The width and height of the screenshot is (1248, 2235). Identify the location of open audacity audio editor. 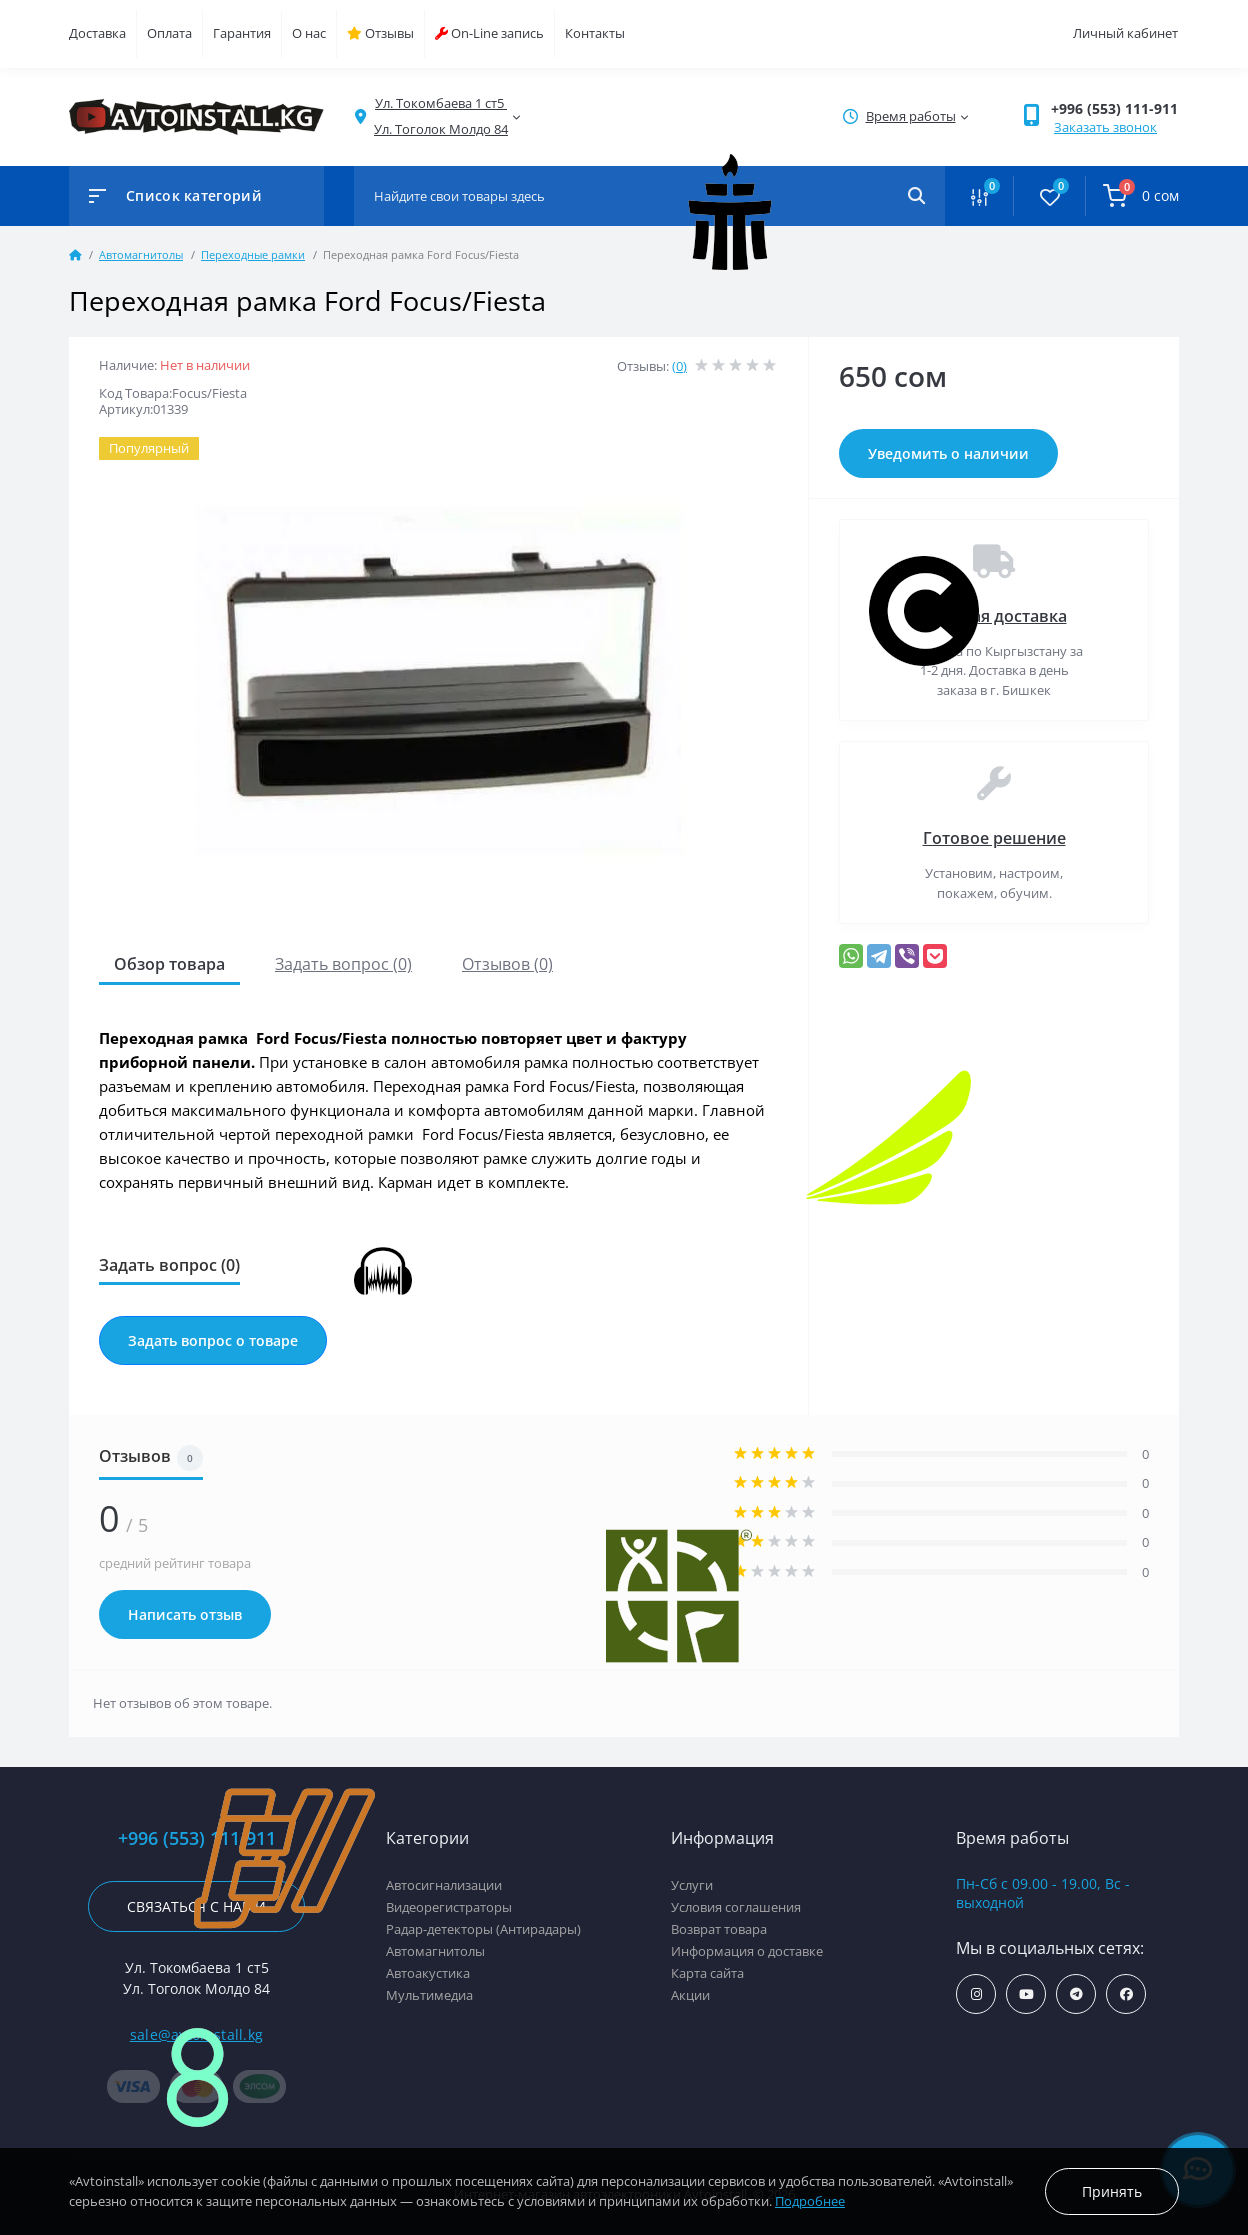
(383, 1271).